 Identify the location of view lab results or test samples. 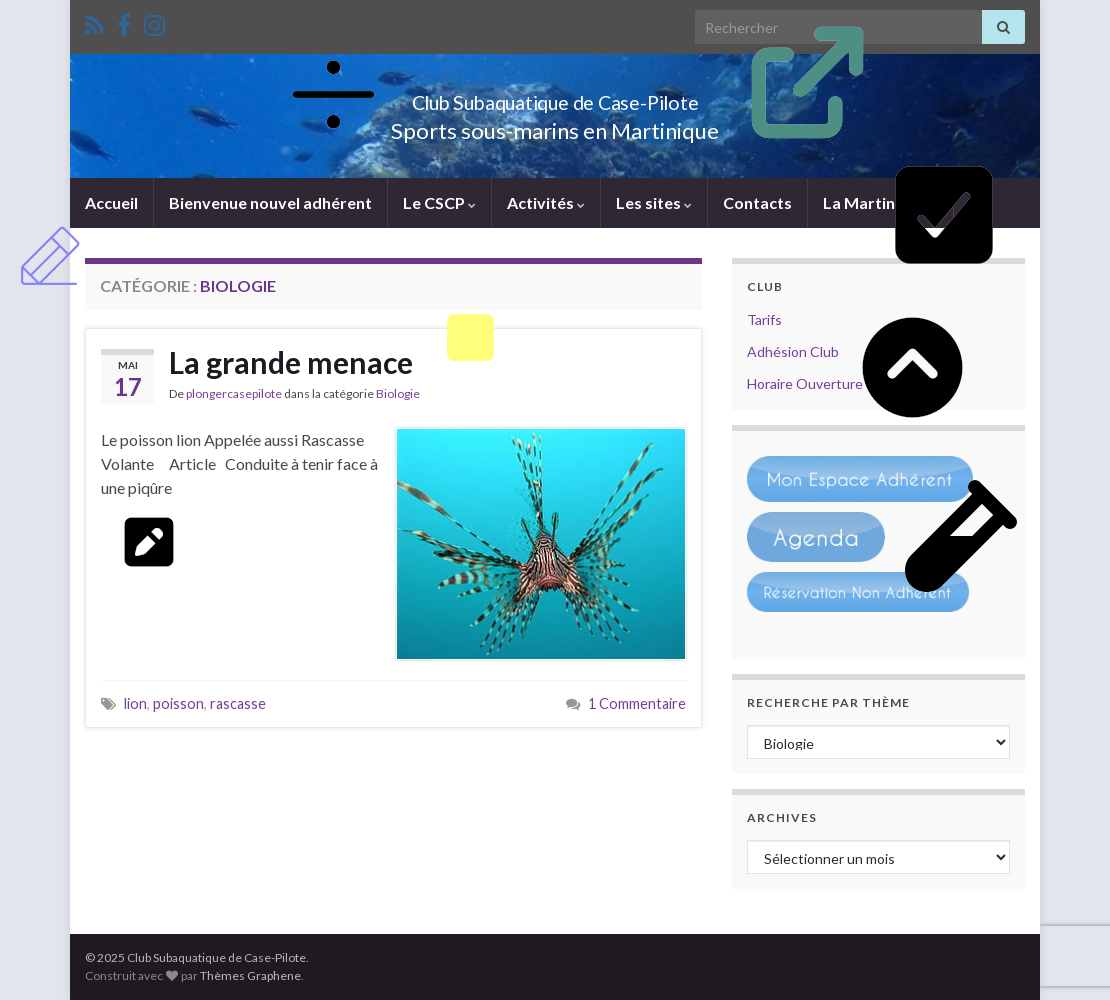
(961, 536).